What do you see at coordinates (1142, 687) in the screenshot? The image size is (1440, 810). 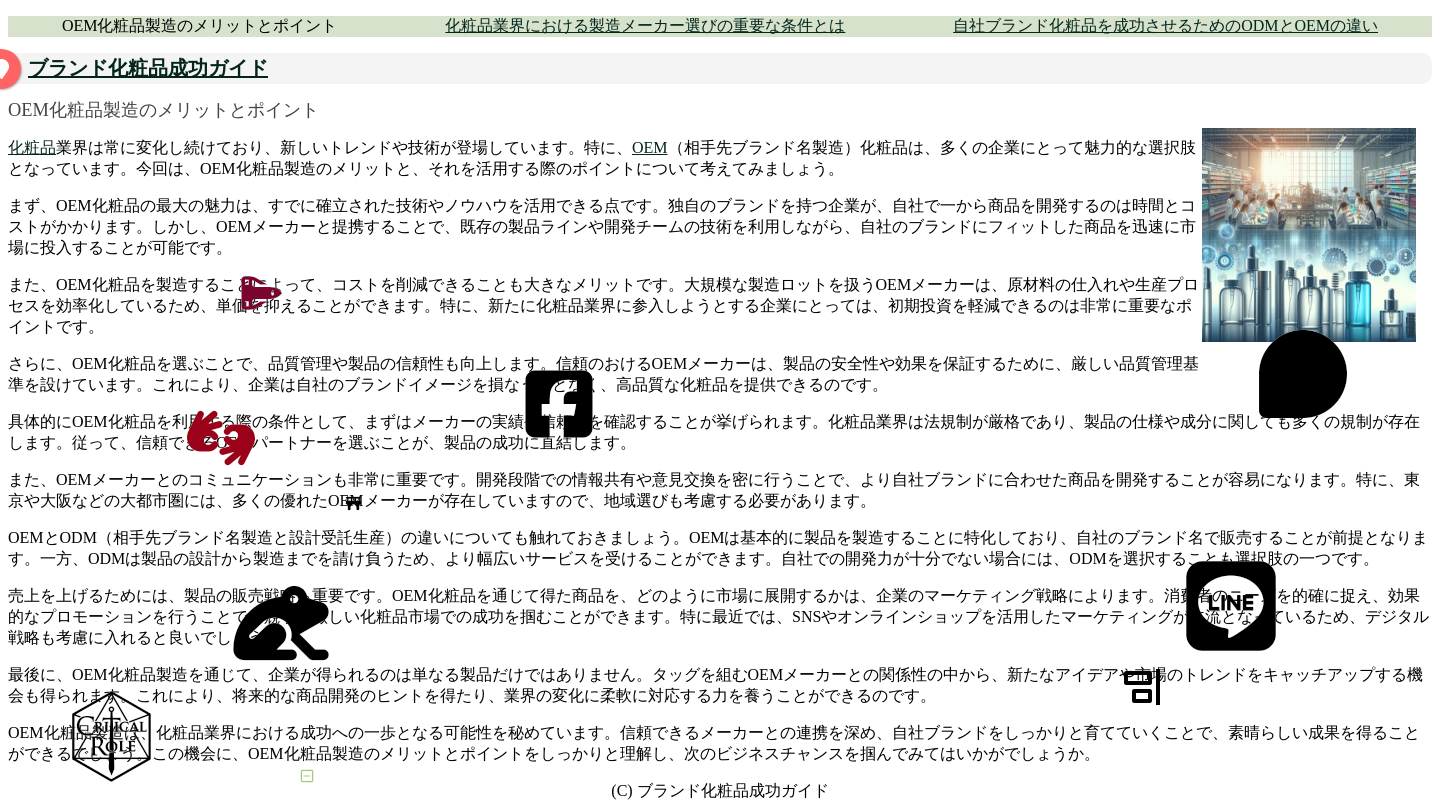 I see `align selected items to the right edge` at bounding box center [1142, 687].